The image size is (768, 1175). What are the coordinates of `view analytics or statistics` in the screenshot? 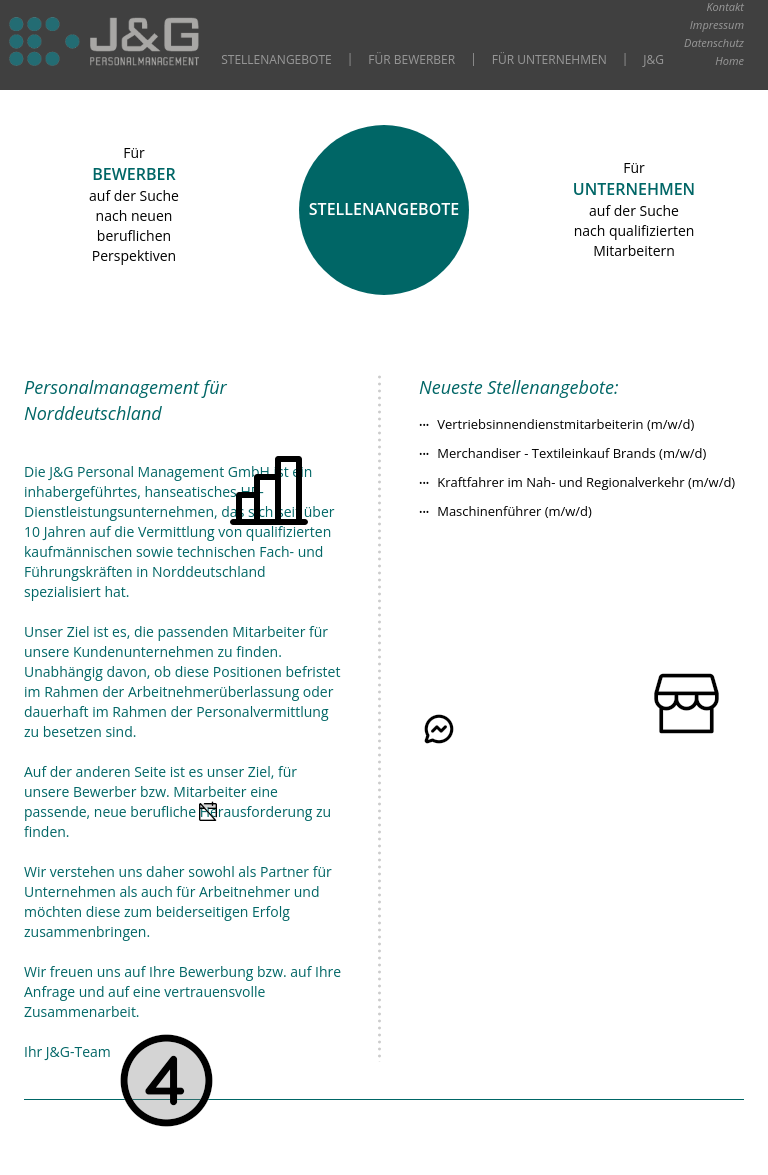 It's located at (269, 492).